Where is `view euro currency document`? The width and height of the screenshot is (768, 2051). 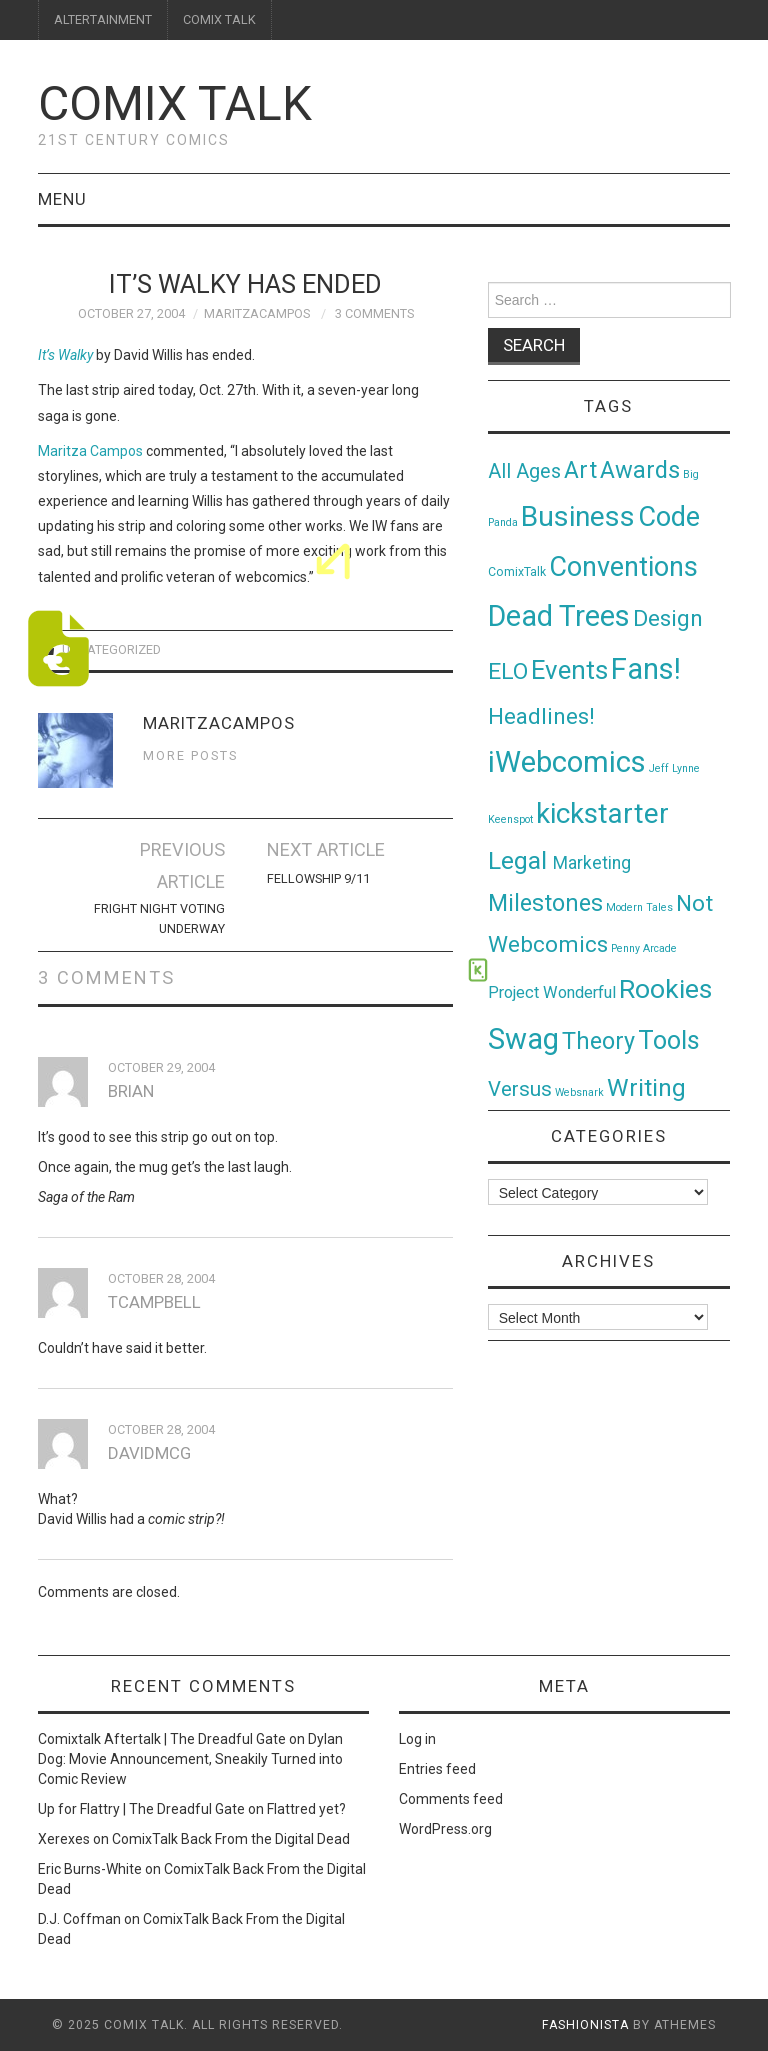 view euro currency document is located at coordinates (58, 648).